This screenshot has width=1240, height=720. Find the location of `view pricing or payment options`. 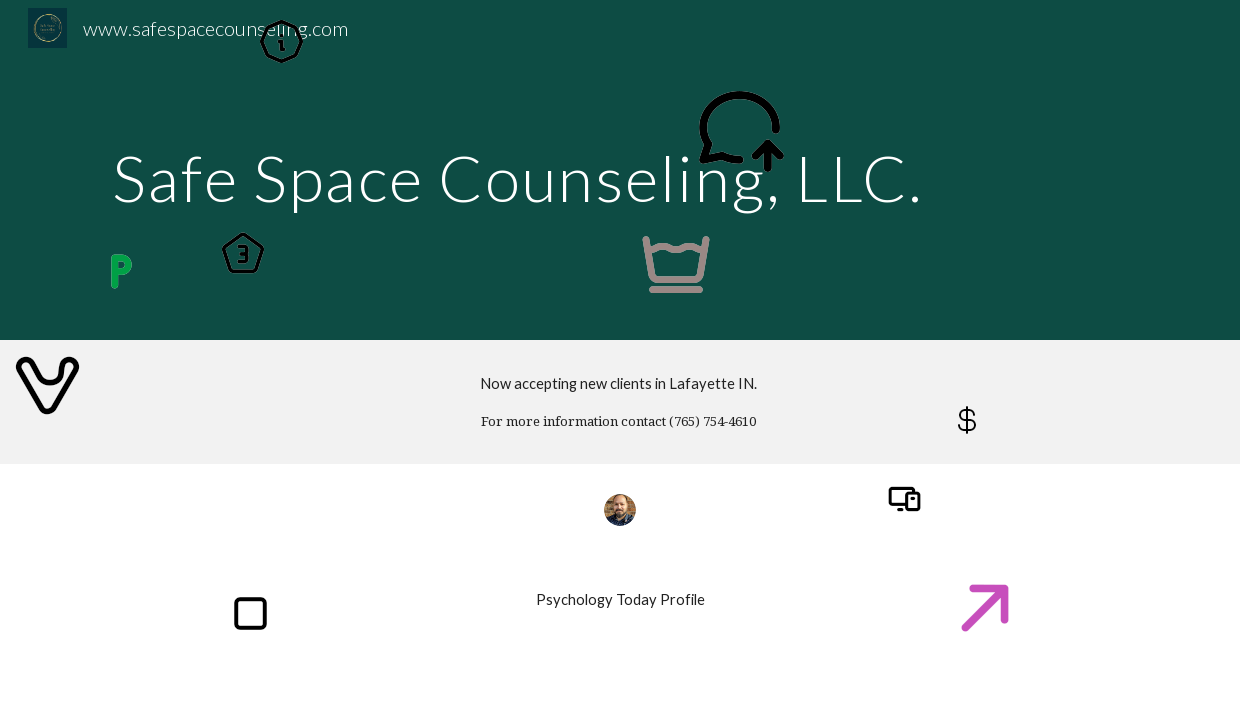

view pricing or payment options is located at coordinates (967, 420).